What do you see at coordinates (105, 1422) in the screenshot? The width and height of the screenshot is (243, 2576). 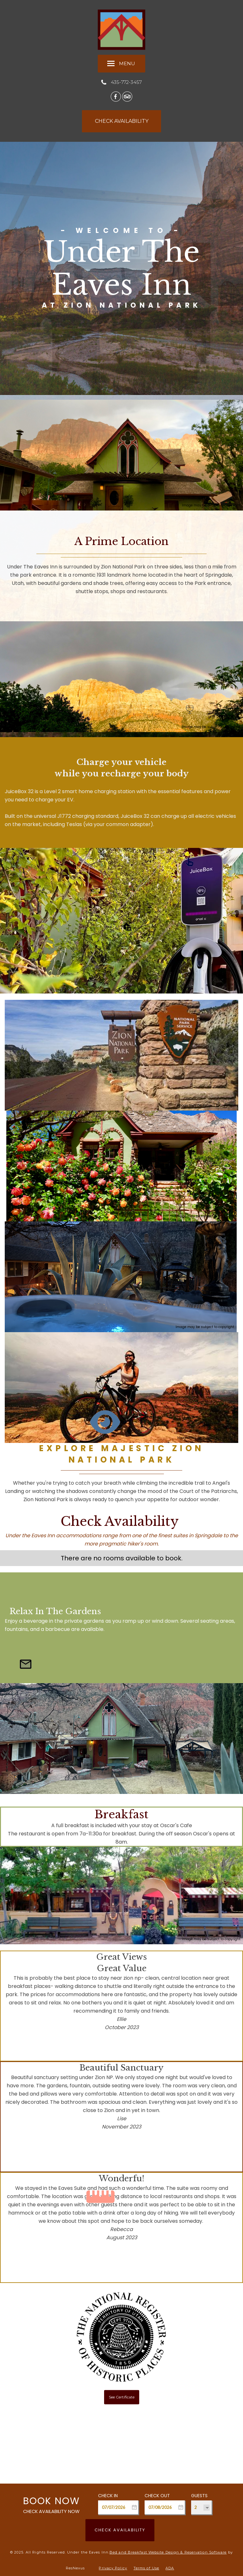 I see `view or preview content` at bounding box center [105, 1422].